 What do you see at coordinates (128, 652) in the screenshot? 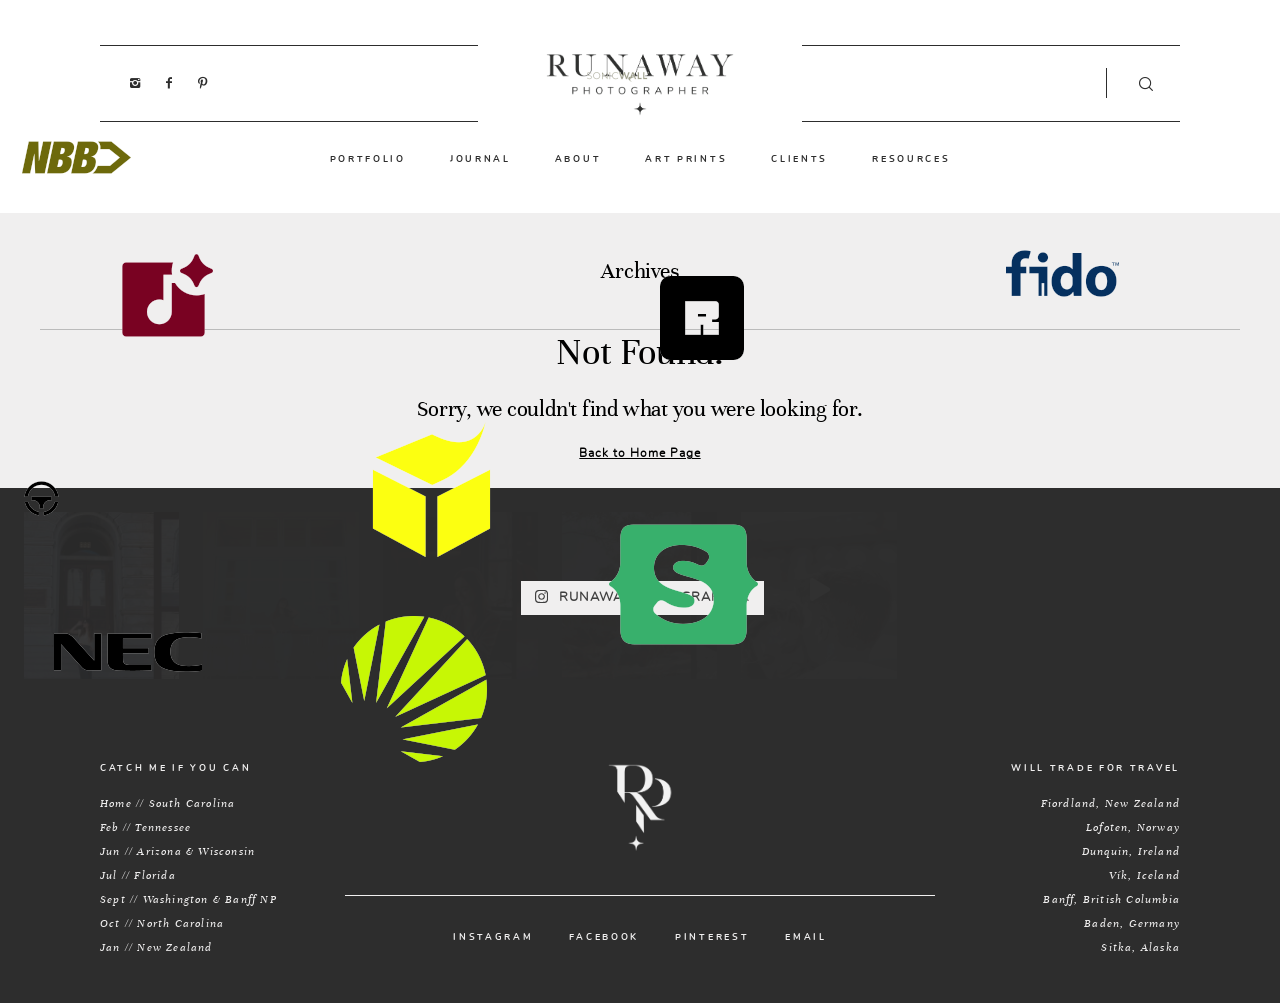
I see `NEC corporation brand logo` at bounding box center [128, 652].